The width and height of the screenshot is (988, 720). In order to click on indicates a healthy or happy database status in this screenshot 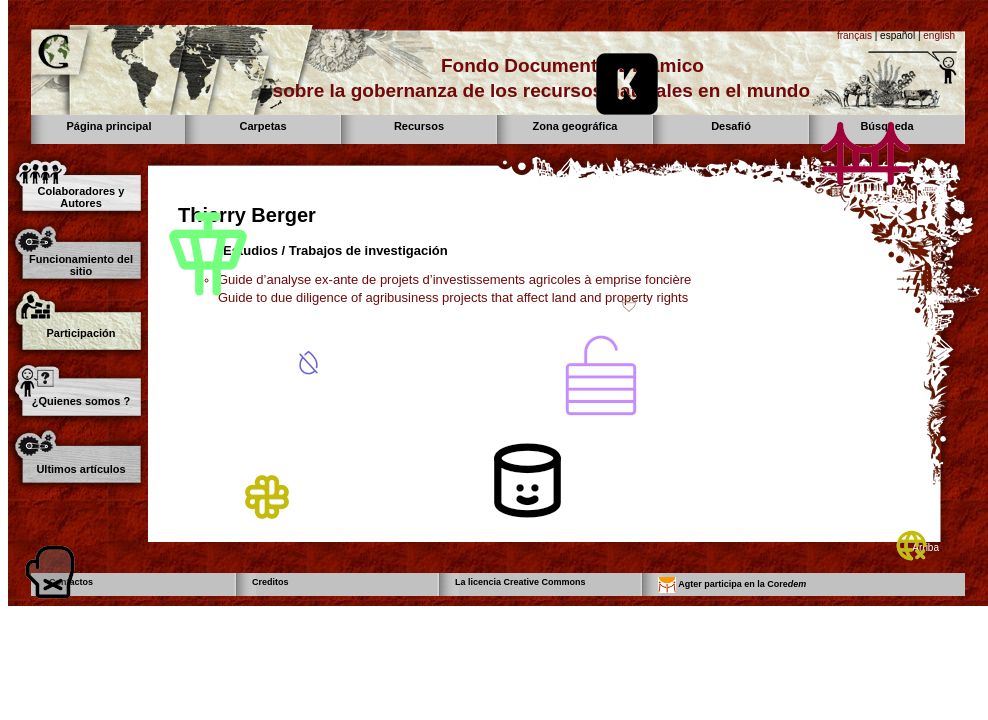, I will do `click(527, 480)`.